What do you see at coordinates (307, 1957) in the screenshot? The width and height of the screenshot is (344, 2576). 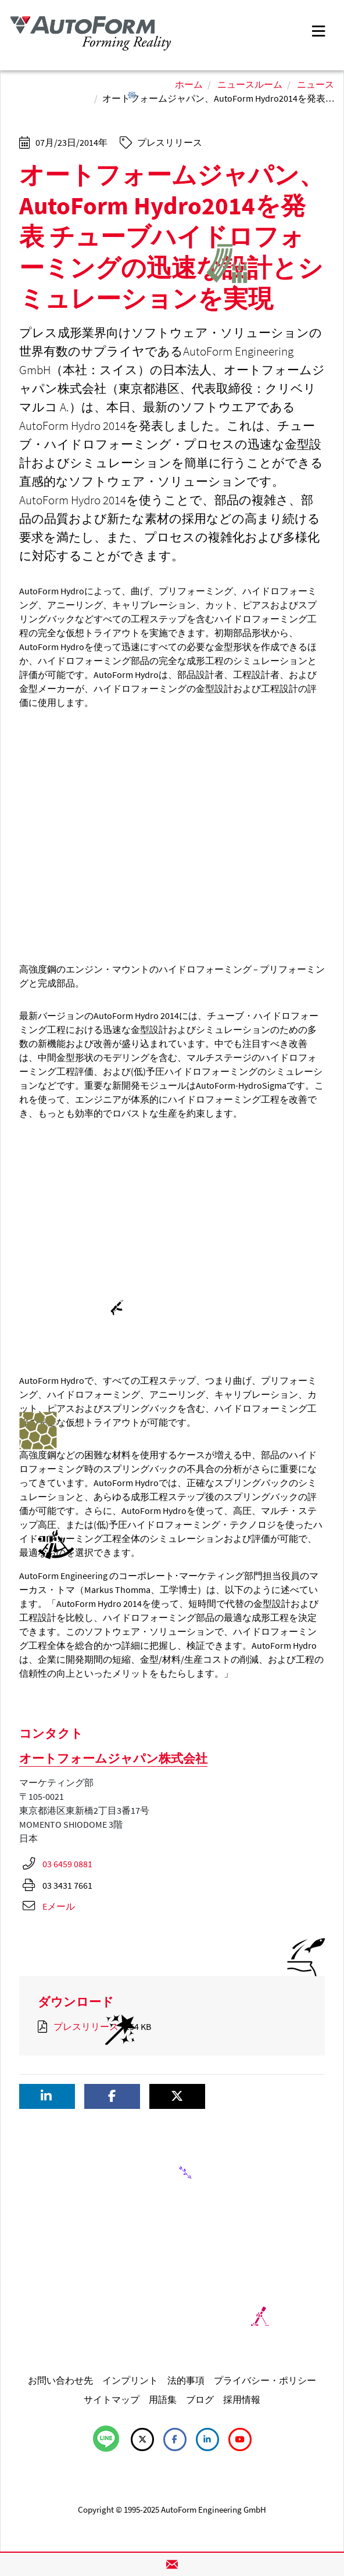 I see `indicates an item or character has escaped` at bounding box center [307, 1957].